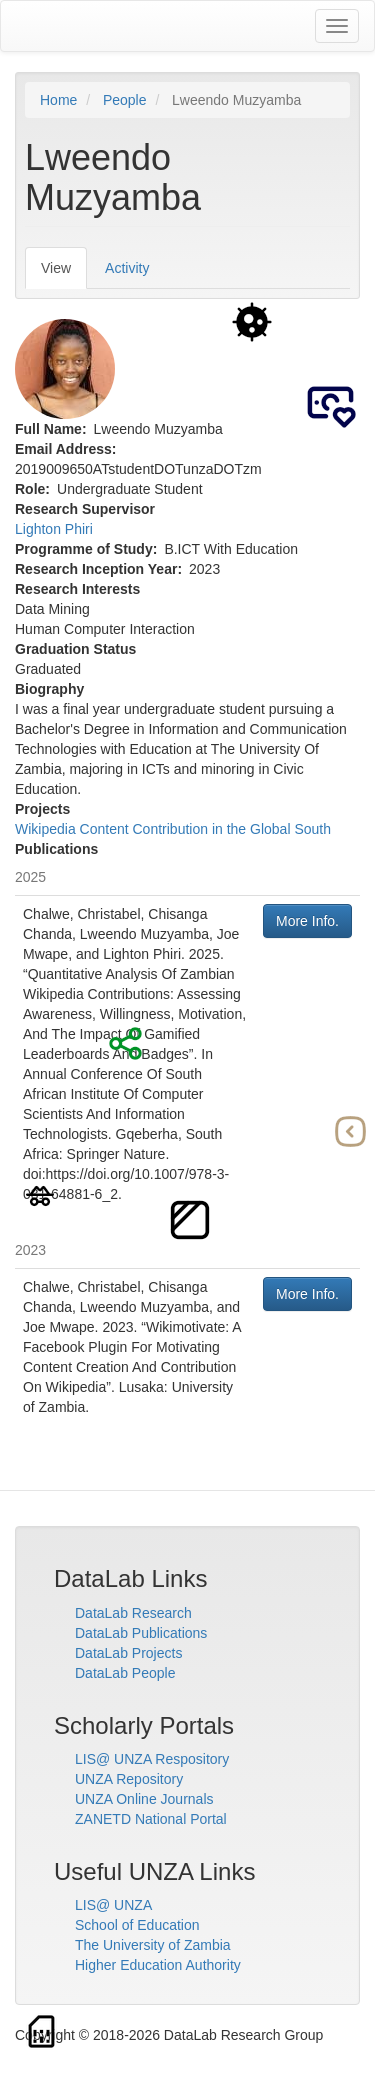 This screenshot has height=2081, width=375. What do you see at coordinates (350, 1131) in the screenshot?
I see `go back to the previous screen` at bounding box center [350, 1131].